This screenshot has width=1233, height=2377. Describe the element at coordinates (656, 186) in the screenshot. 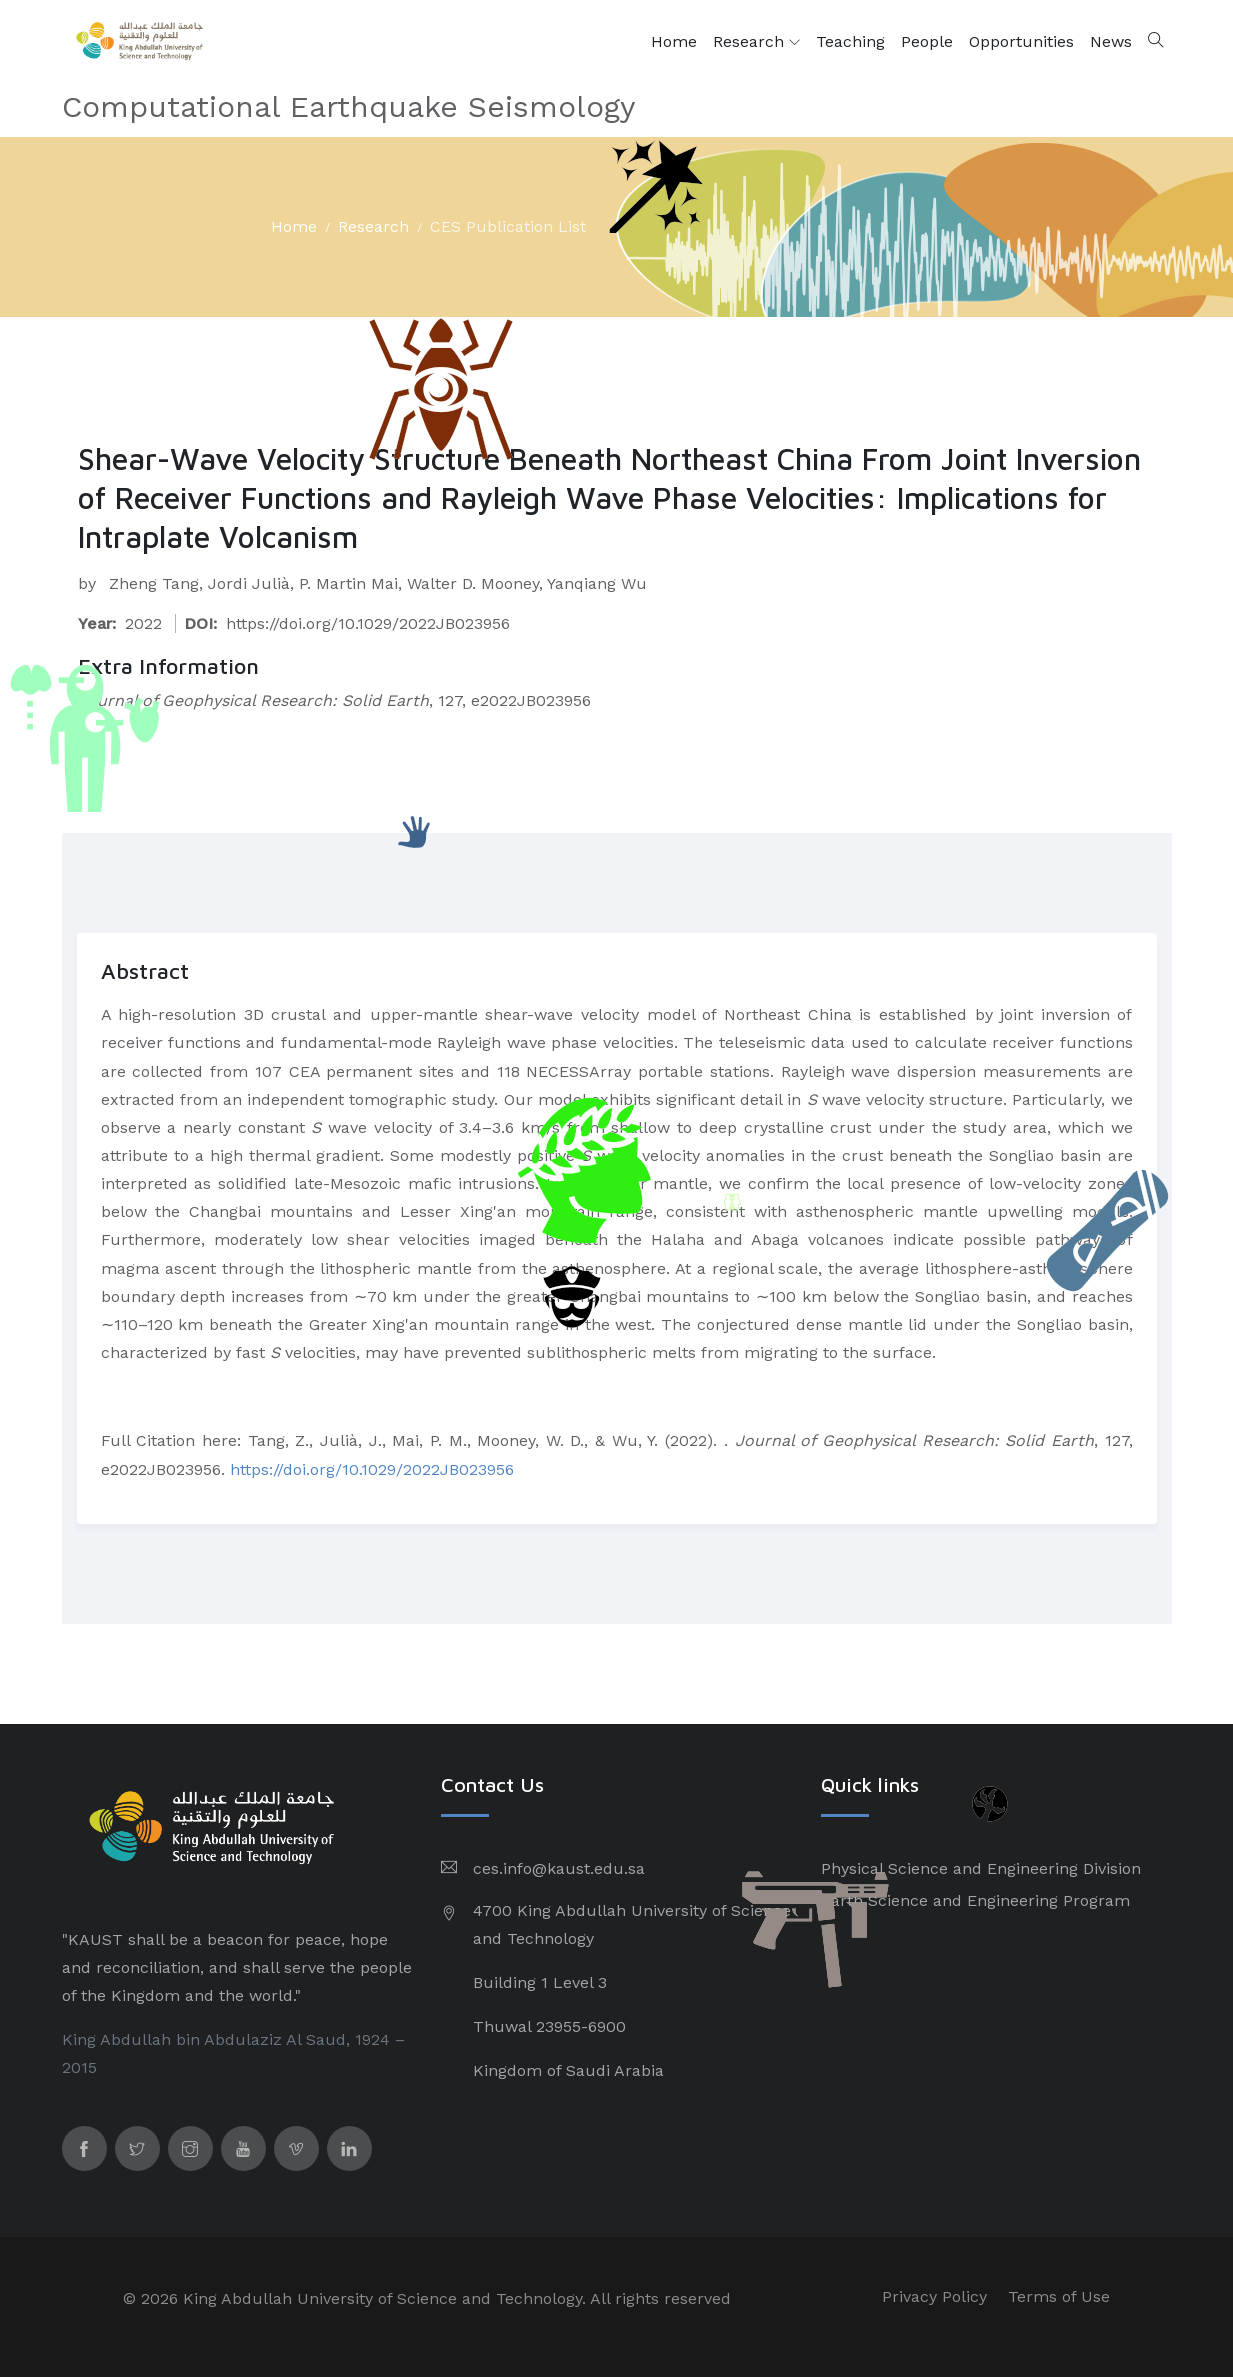

I see `apply magic effects or filters` at that location.